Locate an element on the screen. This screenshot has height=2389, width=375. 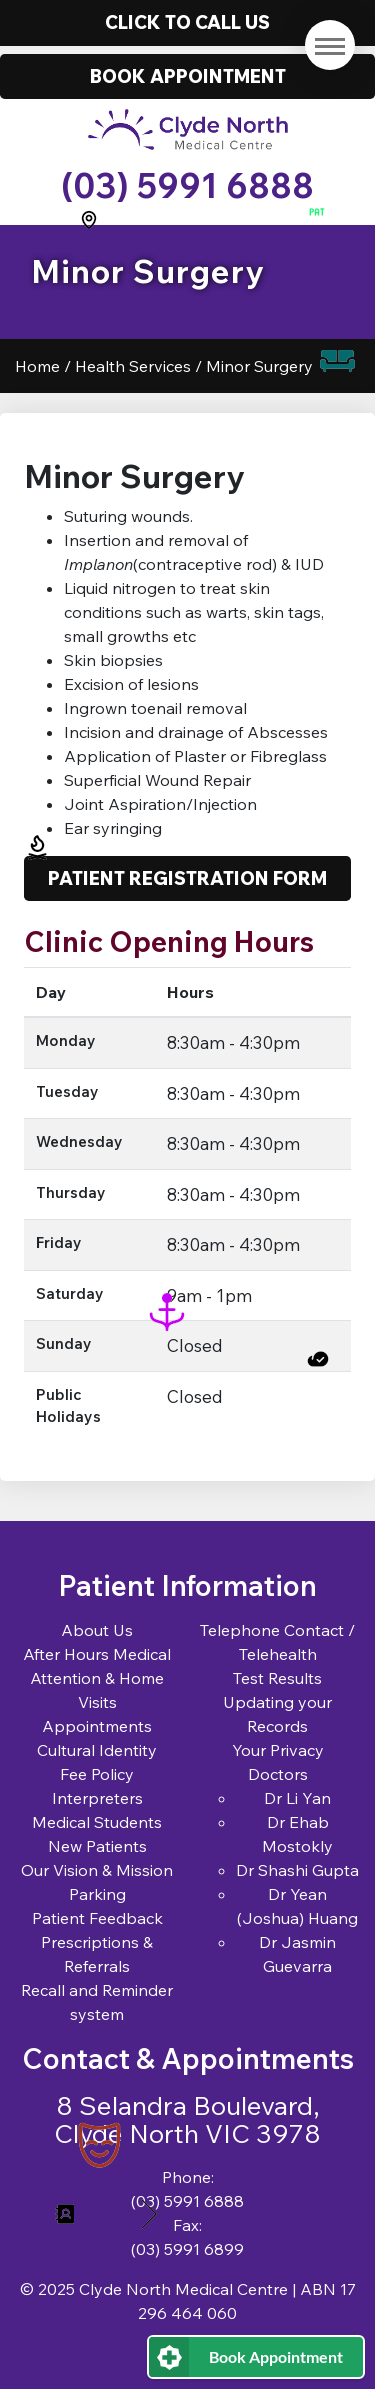
navigate to marina or port locations is located at coordinates (167, 1311).